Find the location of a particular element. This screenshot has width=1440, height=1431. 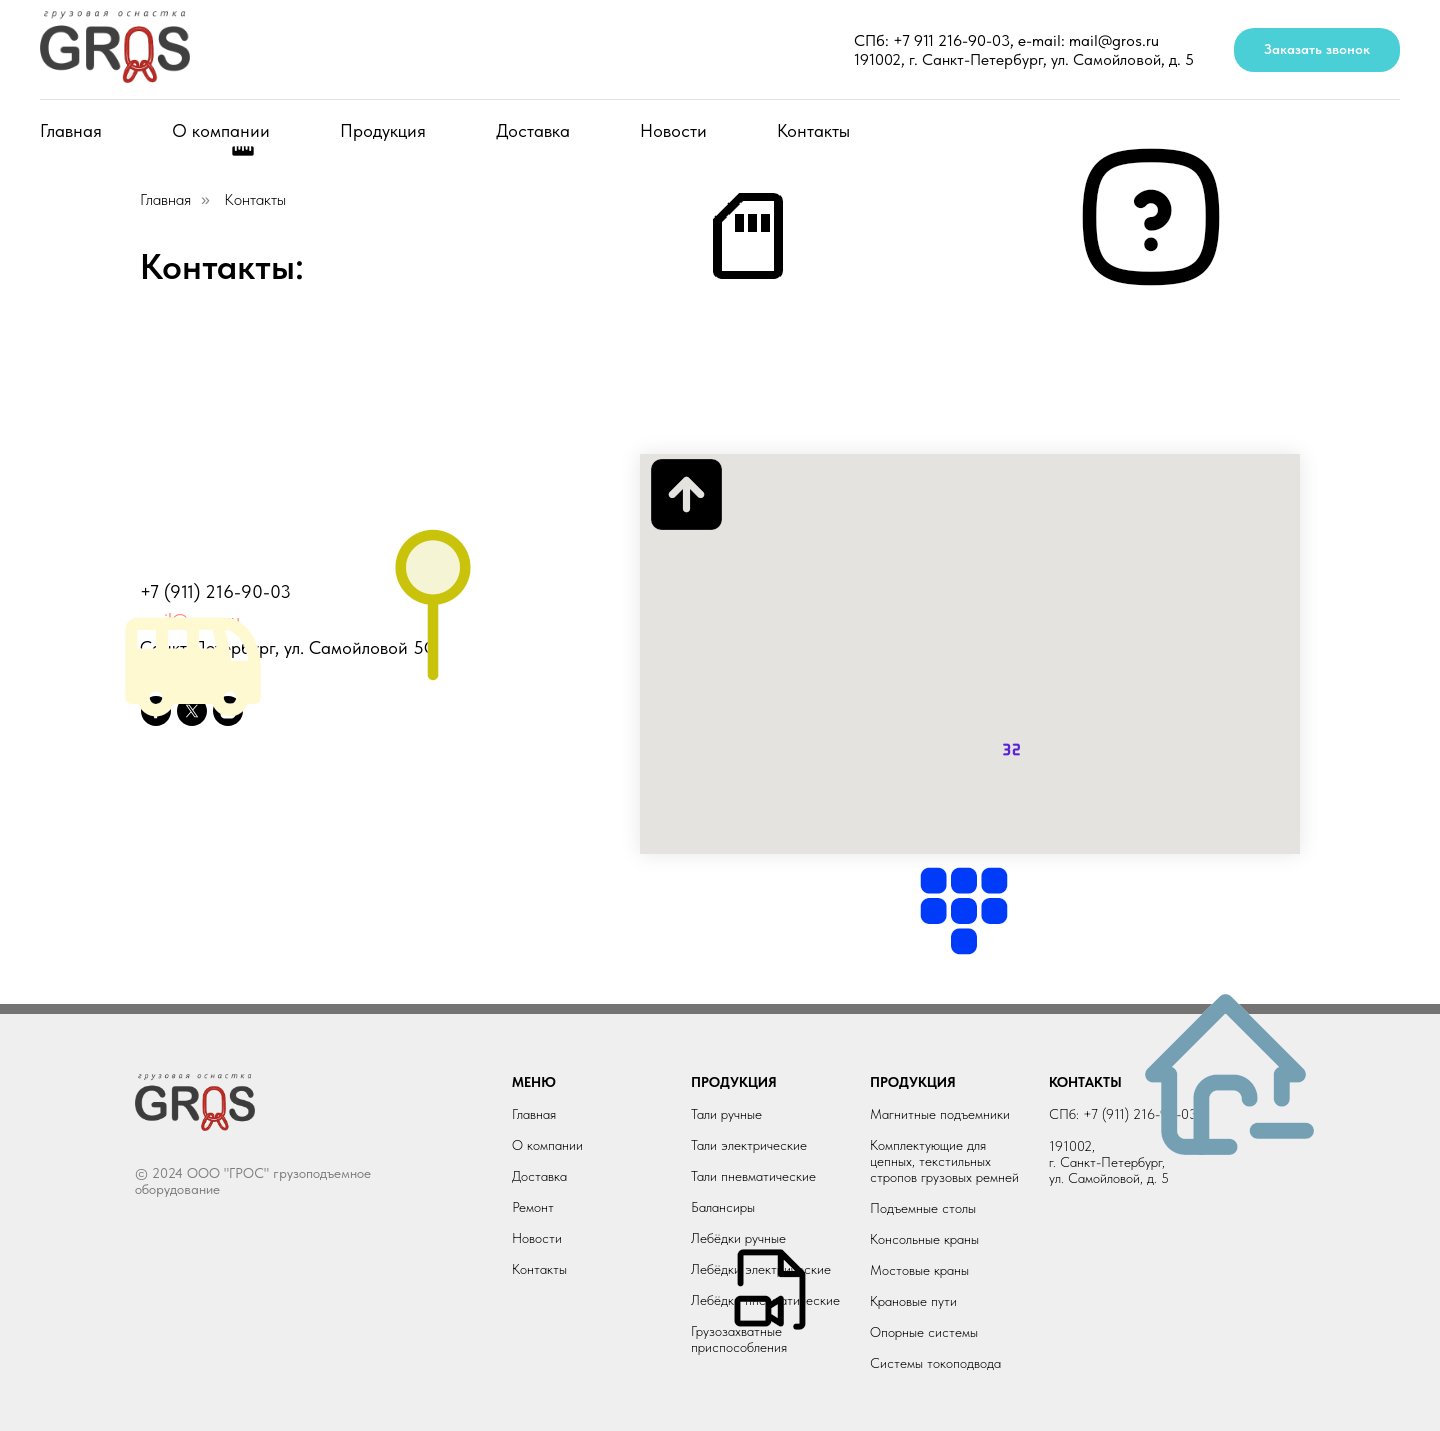

access external storage or sd card is located at coordinates (748, 236).